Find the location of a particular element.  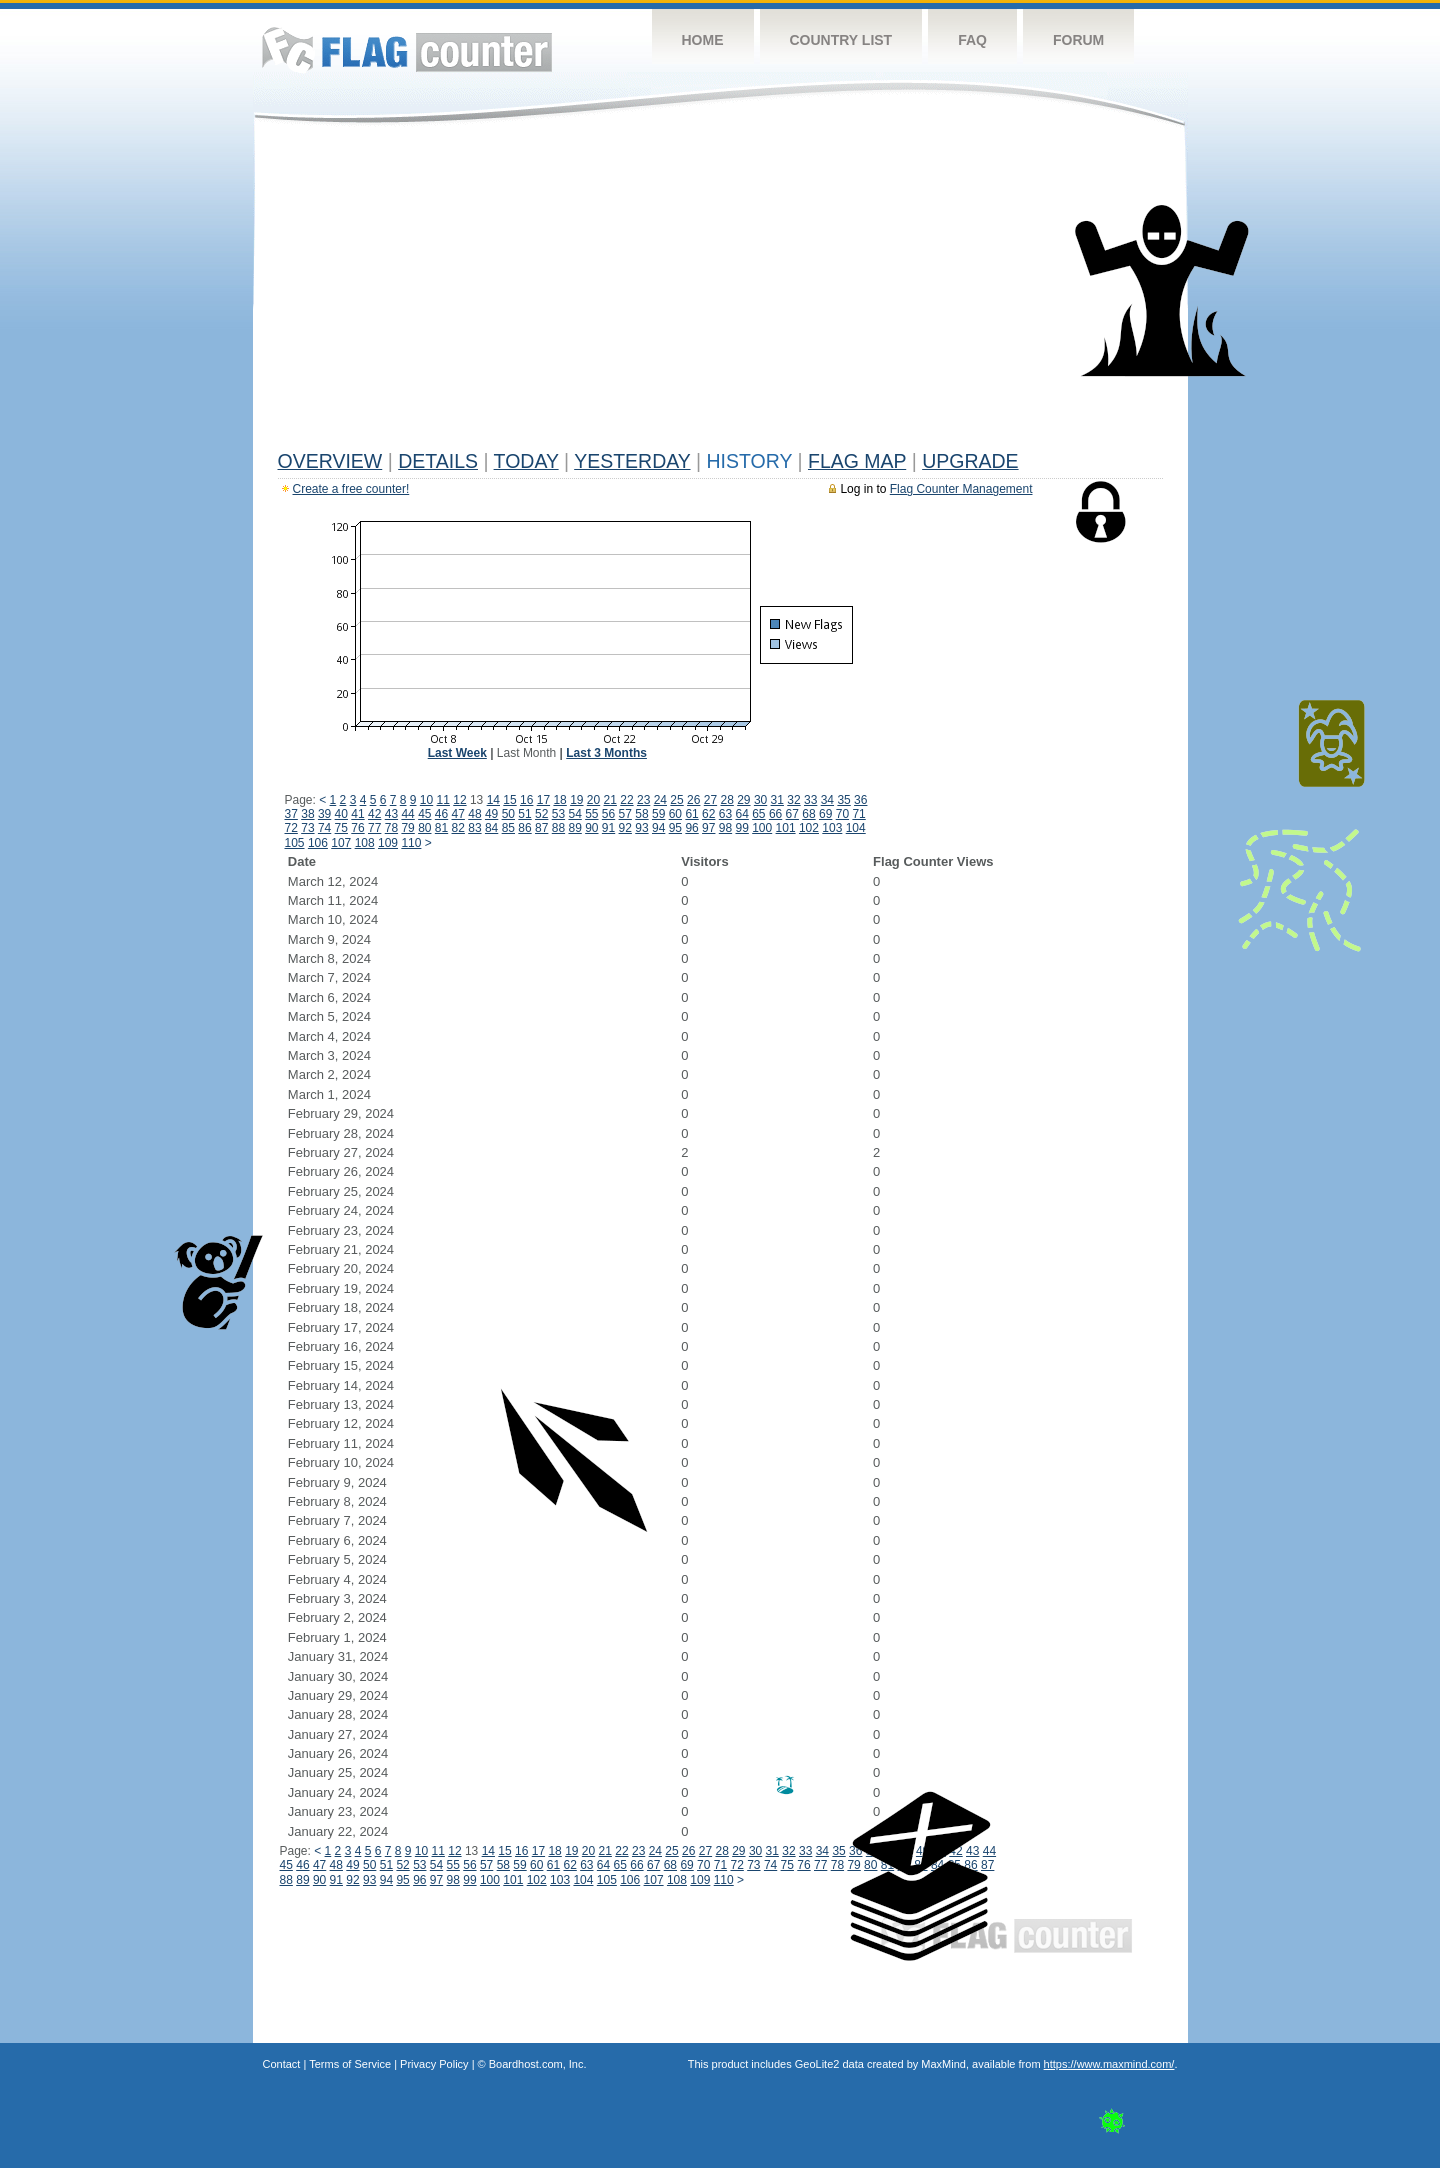

koala character or mascot icon is located at coordinates (218, 1282).